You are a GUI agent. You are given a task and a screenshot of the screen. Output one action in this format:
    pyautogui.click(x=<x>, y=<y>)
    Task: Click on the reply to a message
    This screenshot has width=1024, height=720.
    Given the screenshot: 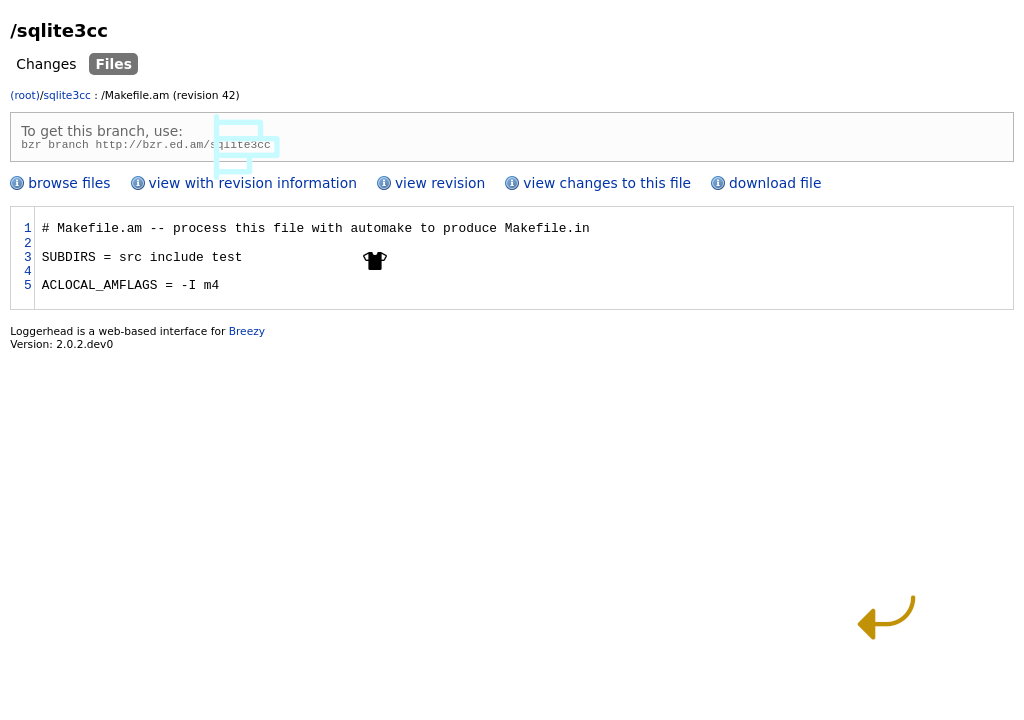 What is the action you would take?
    pyautogui.click(x=886, y=617)
    